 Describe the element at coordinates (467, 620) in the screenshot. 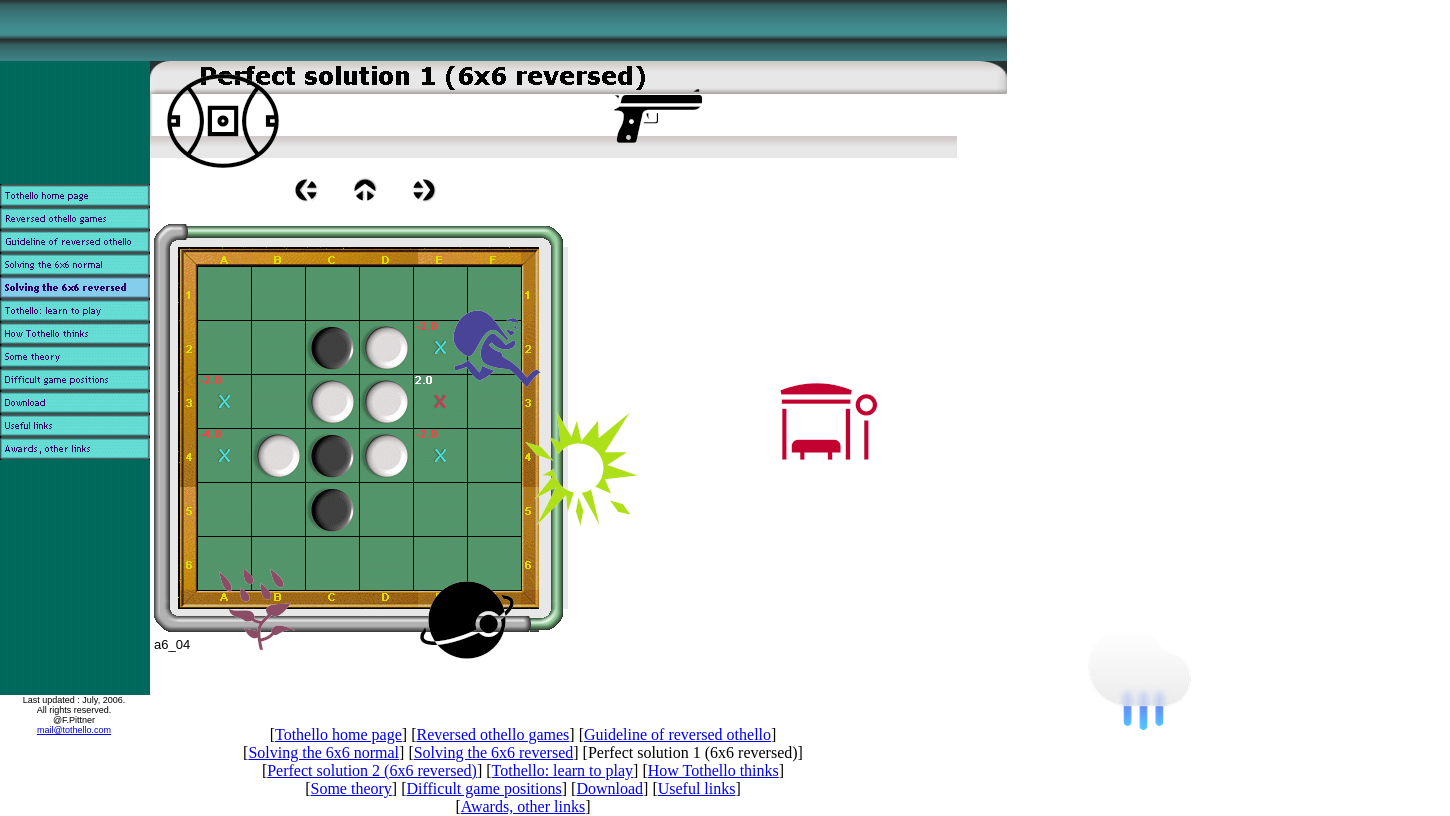

I see `view orbital mechanics or space simulation settings` at that location.